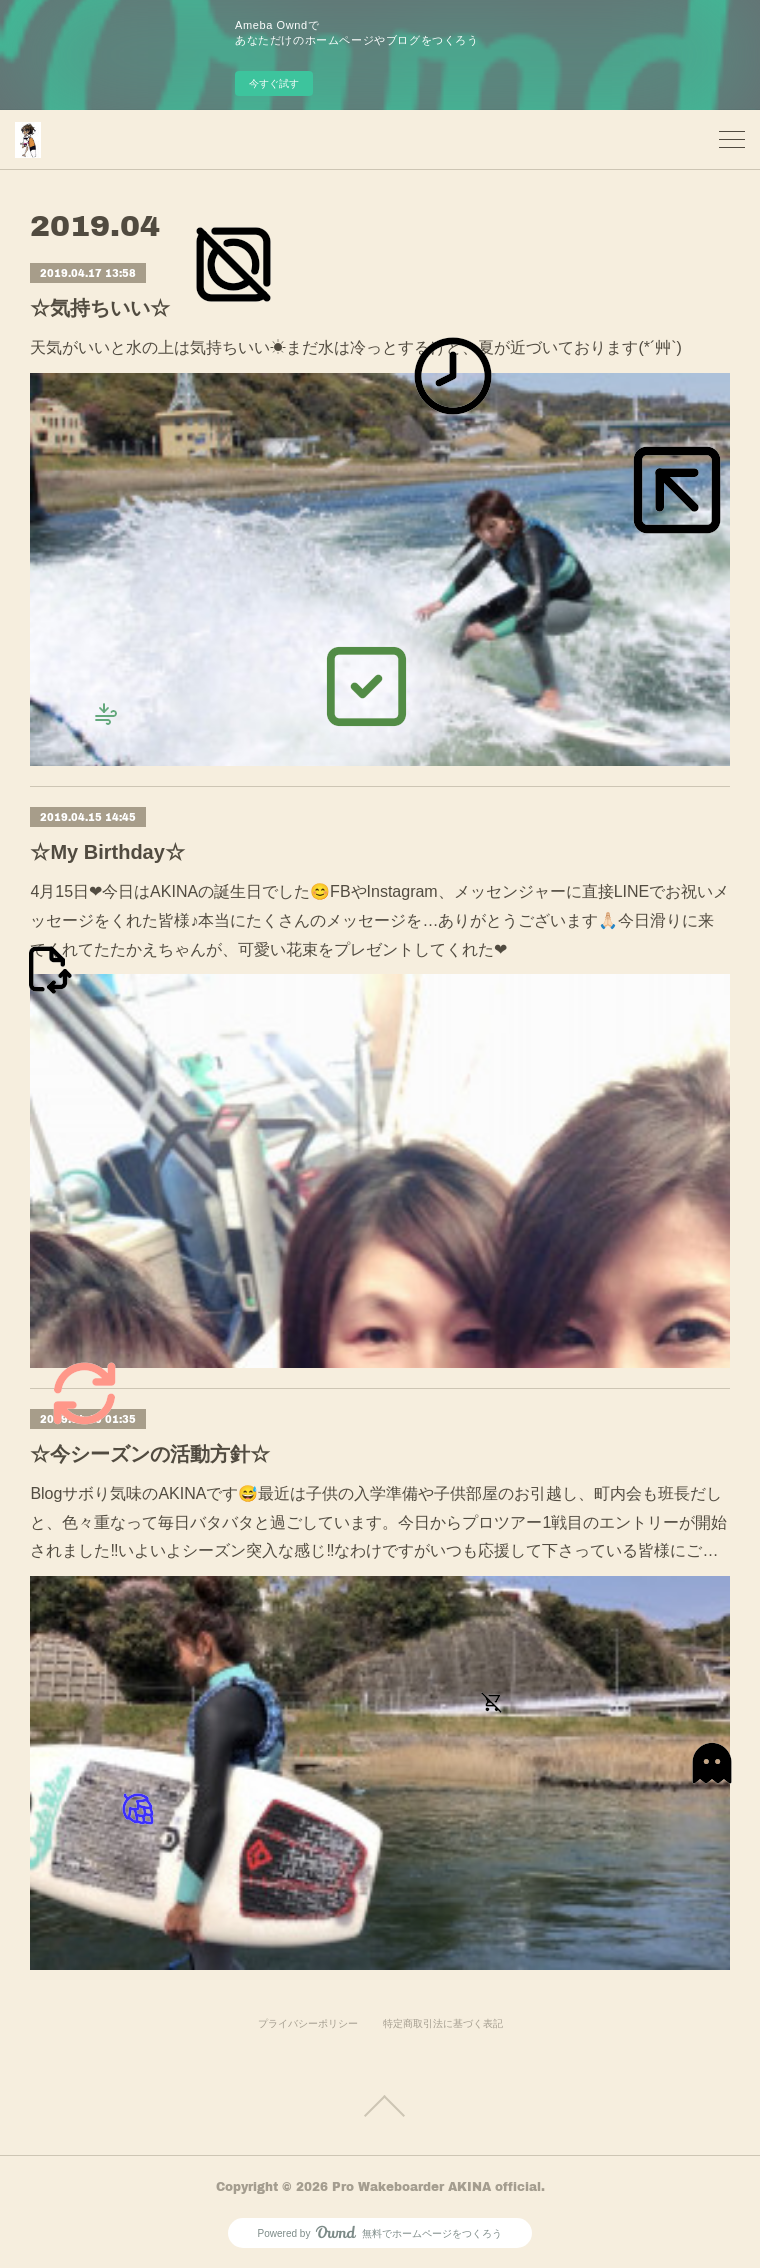 This screenshot has width=760, height=2268. Describe the element at coordinates (84, 1393) in the screenshot. I see `refresh the current page or content` at that location.